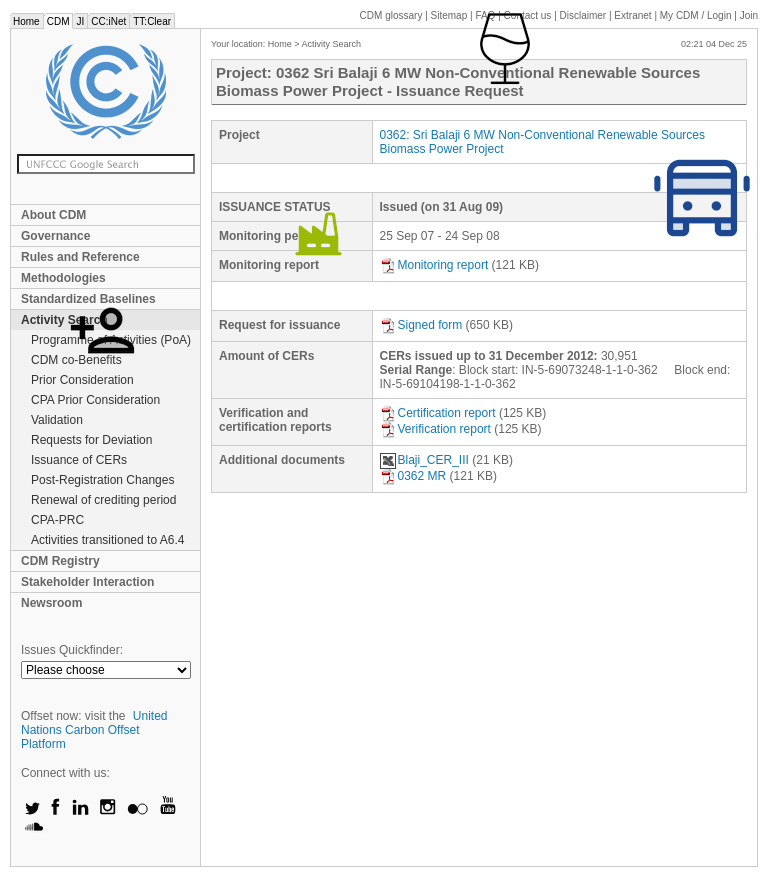 This screenshot has height=882, width=768. Describe the element at coordinates (318, 235) in the screenshot. I see `view manufacturing or production settings` at that location.